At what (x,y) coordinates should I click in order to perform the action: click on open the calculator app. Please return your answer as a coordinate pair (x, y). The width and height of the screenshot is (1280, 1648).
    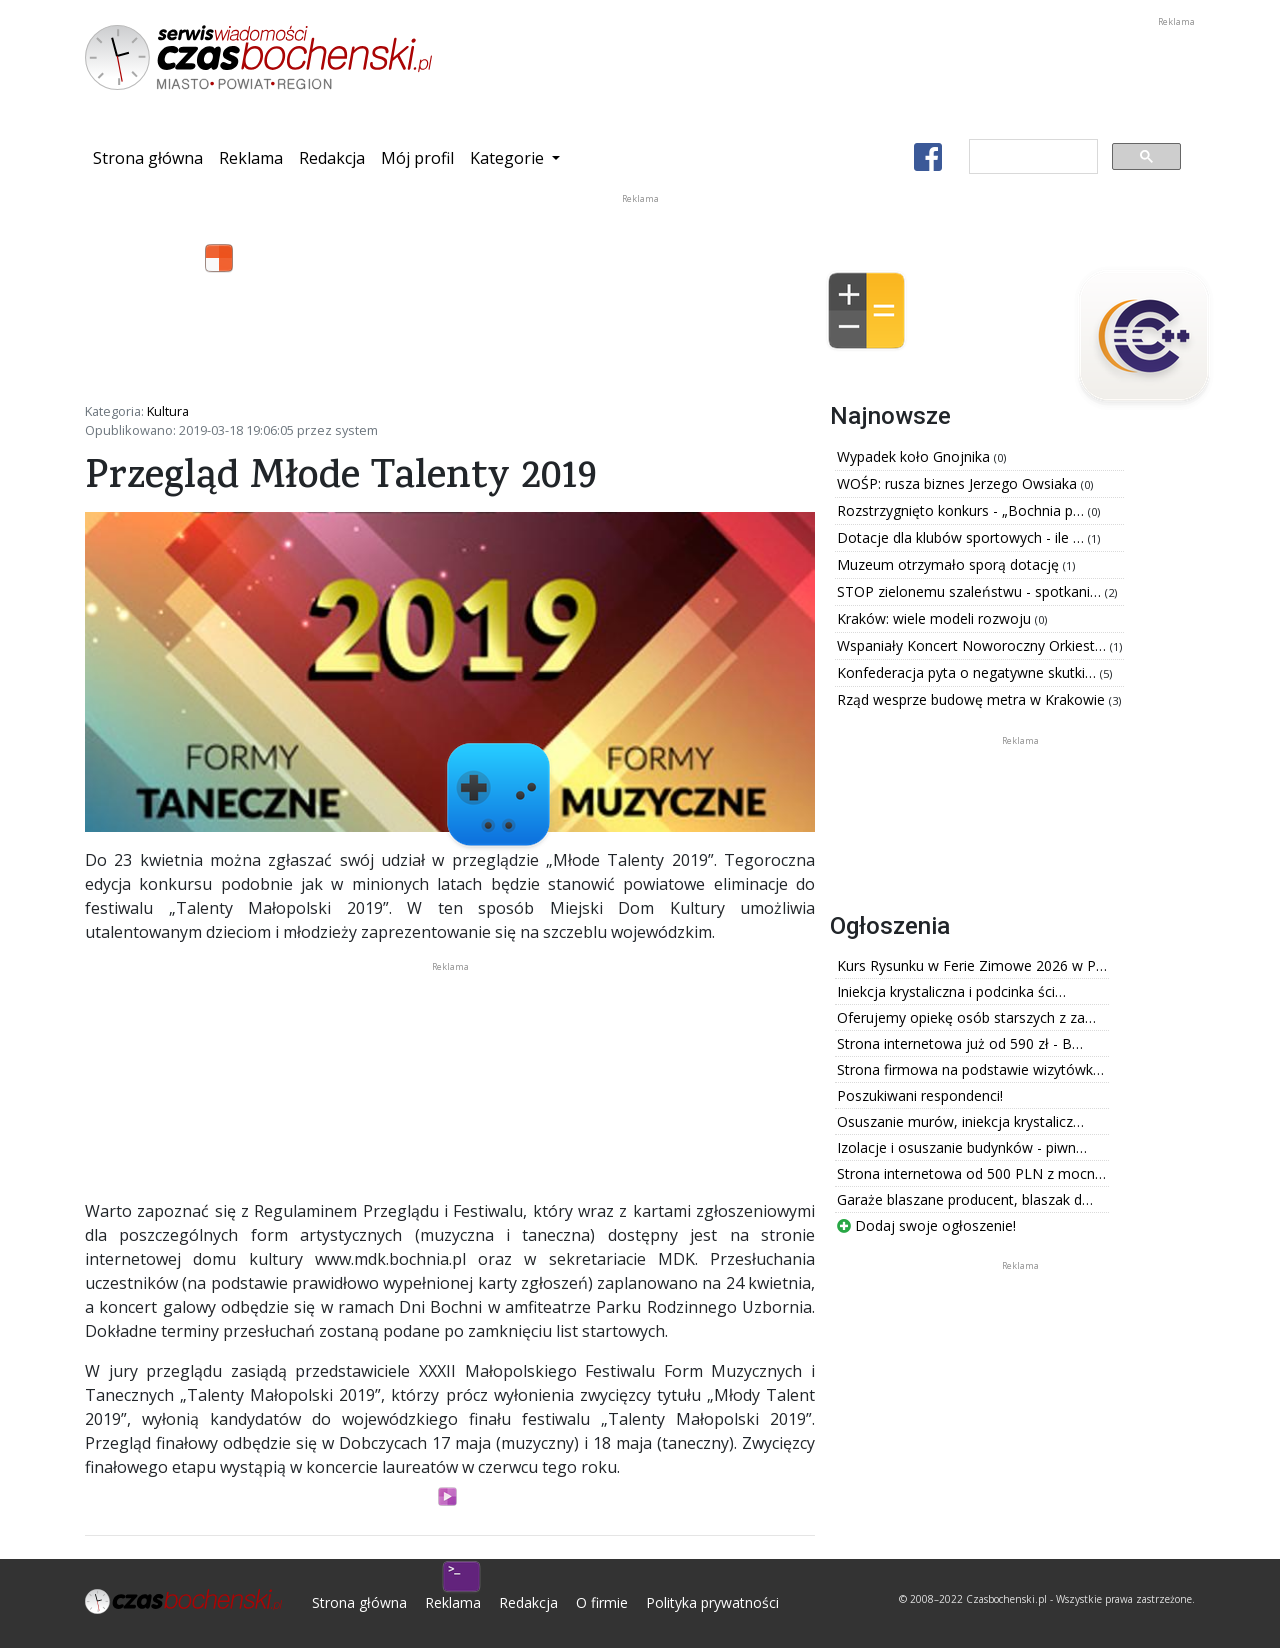
    Looking at the image, I should click on (866, 310).